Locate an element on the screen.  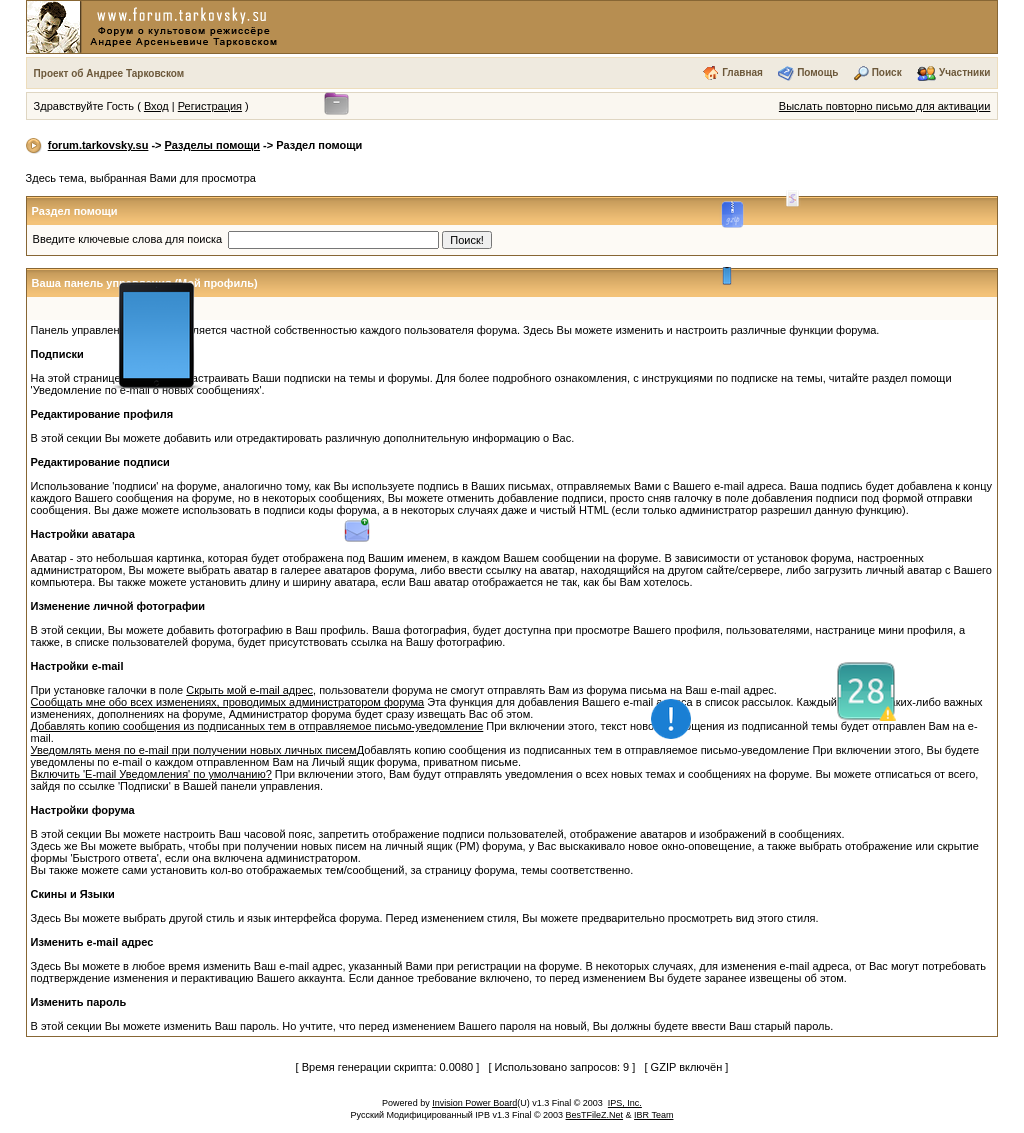
indicates an upcoming appointment or event is located at coordinates (866, 691).